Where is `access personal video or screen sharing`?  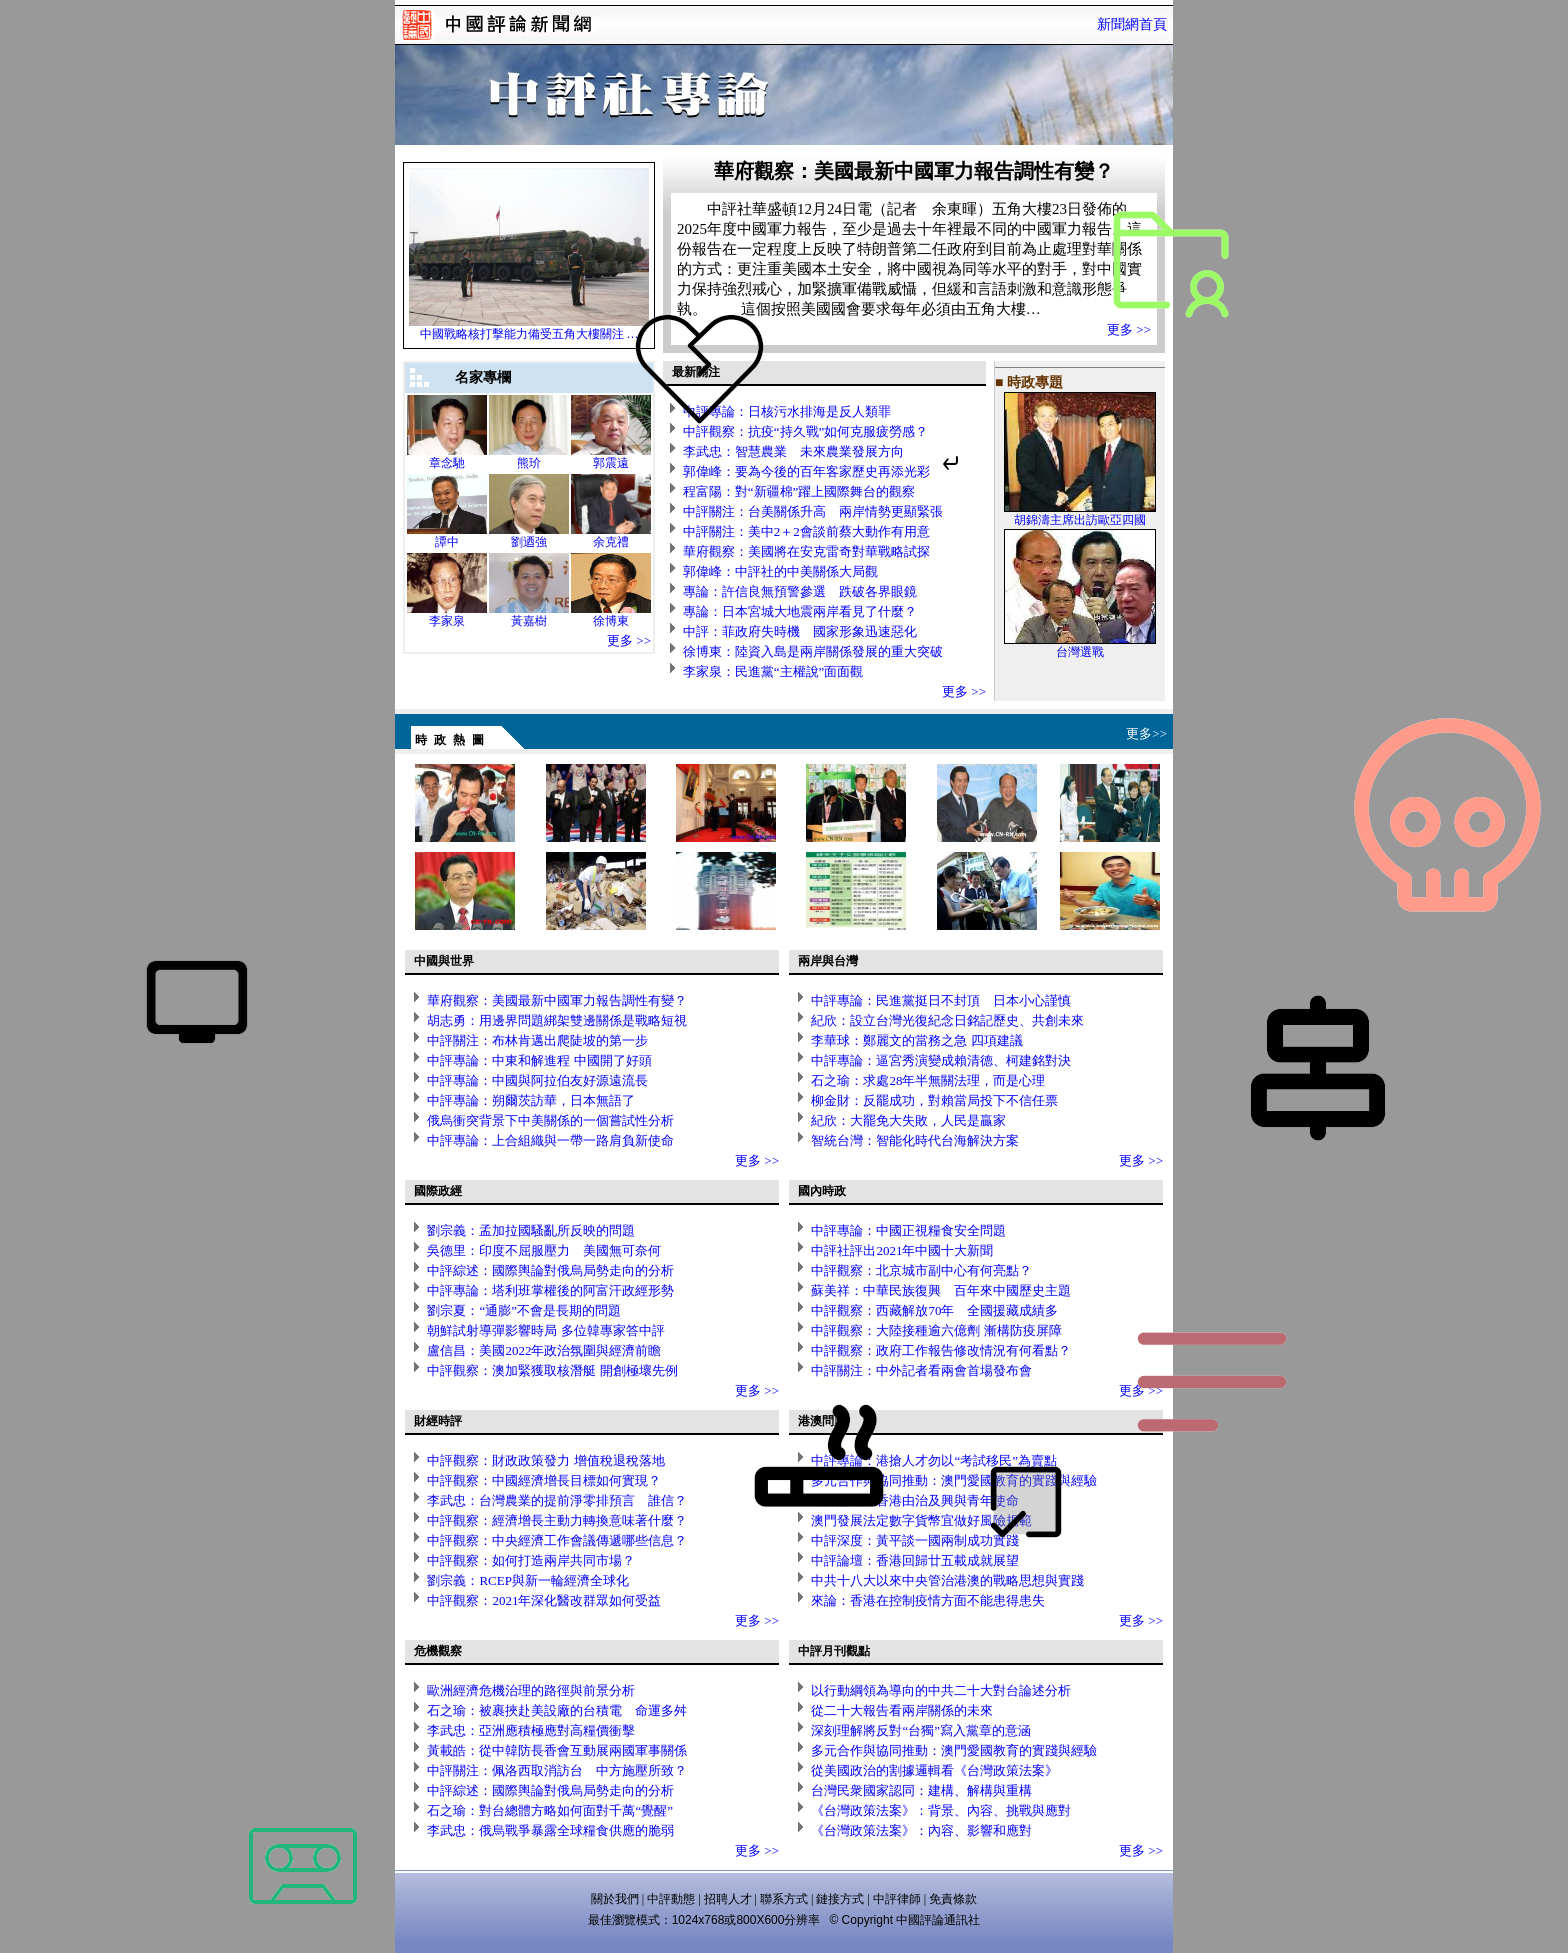
access personal video or screen sharing is located at coordinates (197, 1002).